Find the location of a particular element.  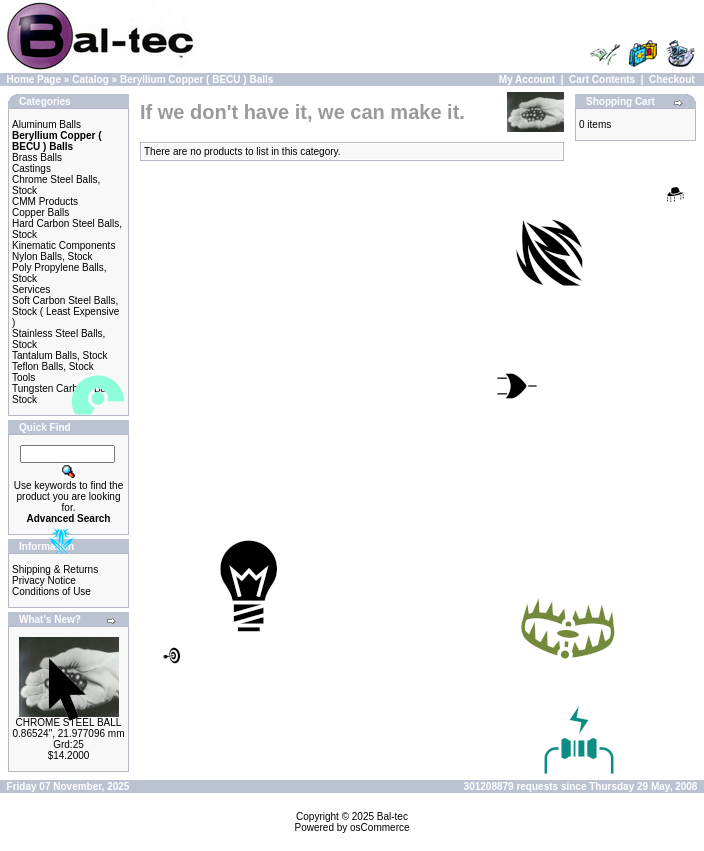

indicates electrical resistance or interrupted current flow is located at coordinates (579, 739).